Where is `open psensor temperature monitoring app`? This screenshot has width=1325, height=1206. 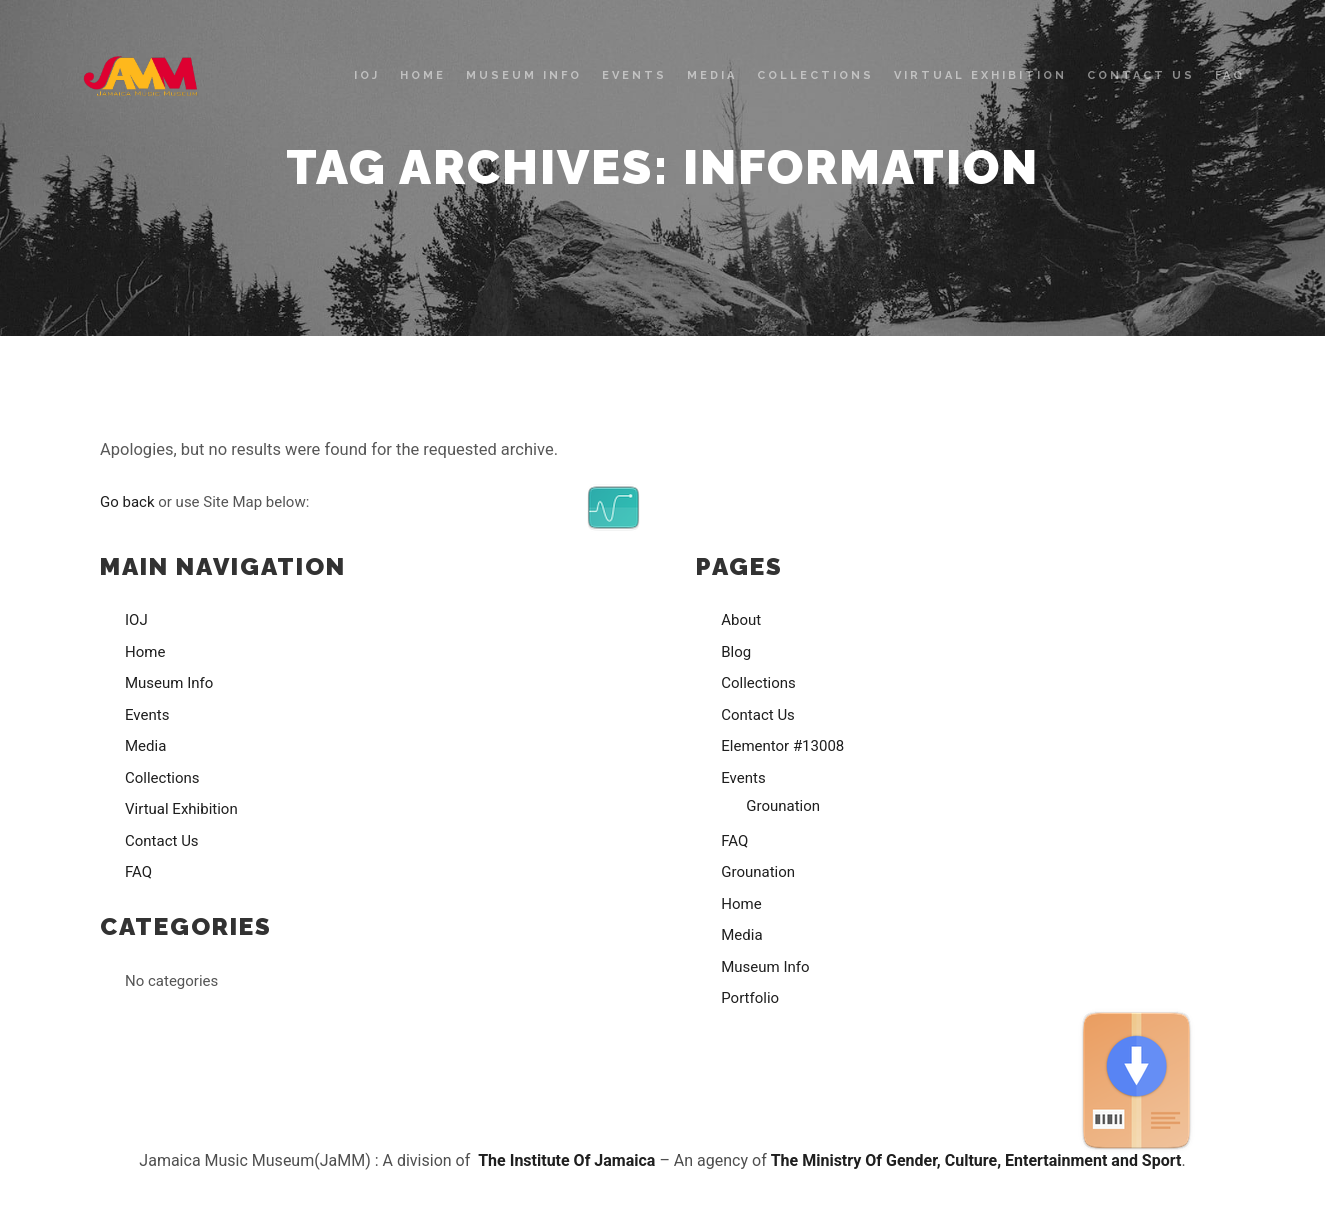
open psensor temperature monitoring app is located at coordinates (613, 507).